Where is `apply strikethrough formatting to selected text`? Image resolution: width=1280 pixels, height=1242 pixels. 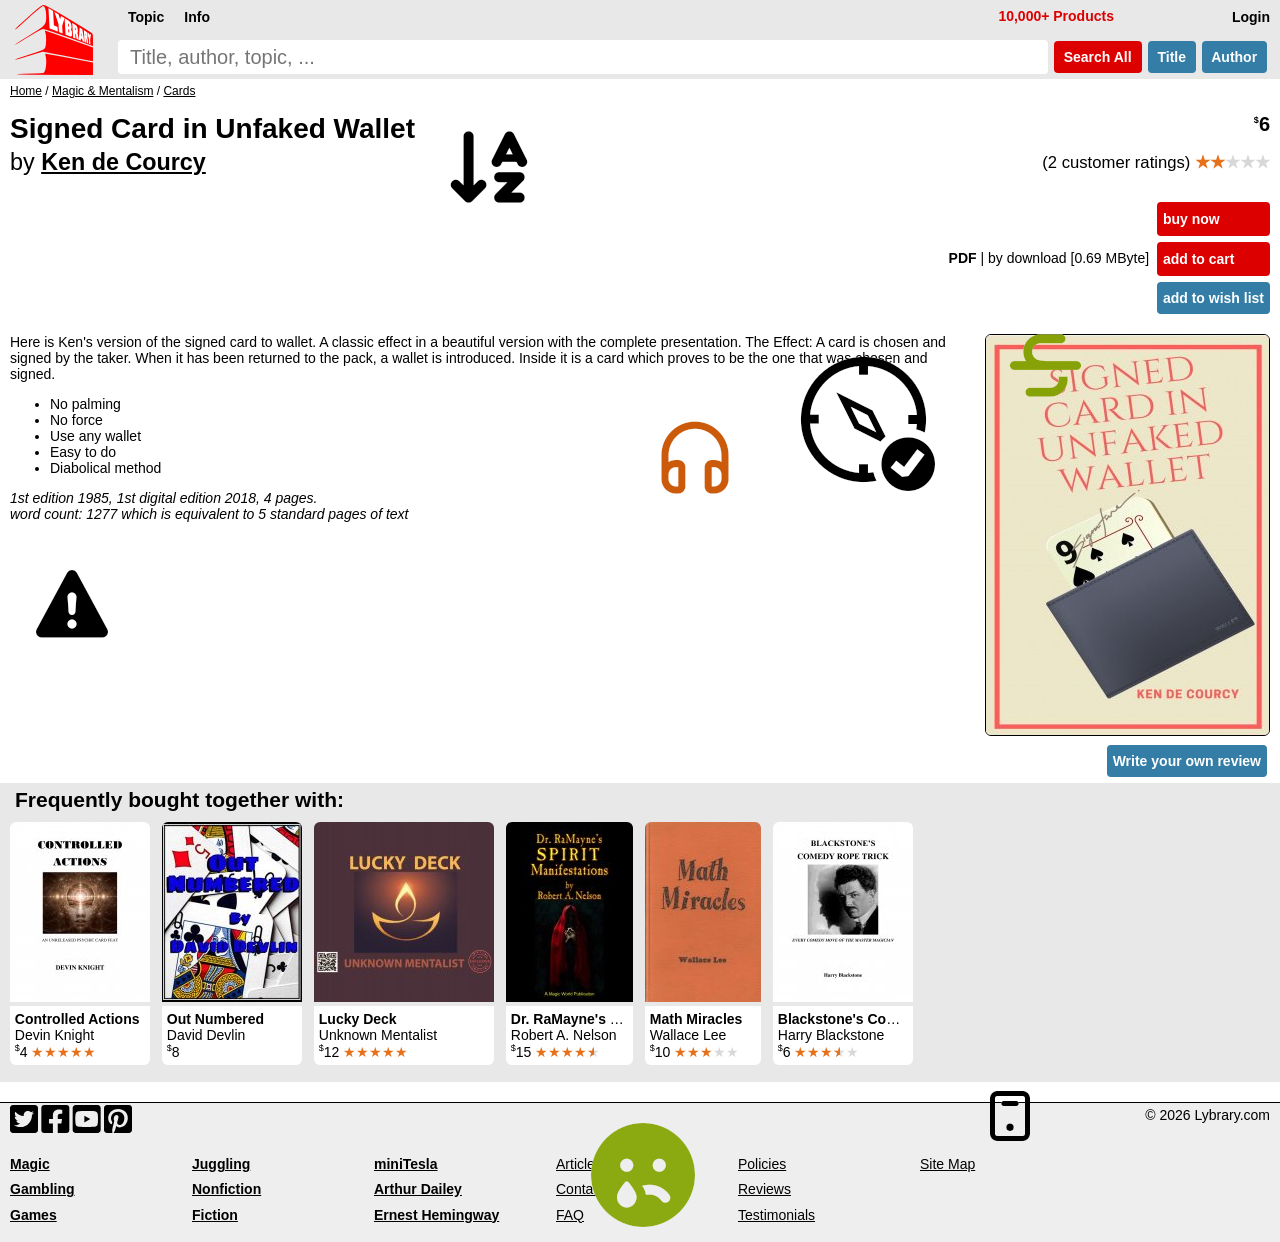
apply strikethrough formatting to selected text is located at coordinates (1045, 365).